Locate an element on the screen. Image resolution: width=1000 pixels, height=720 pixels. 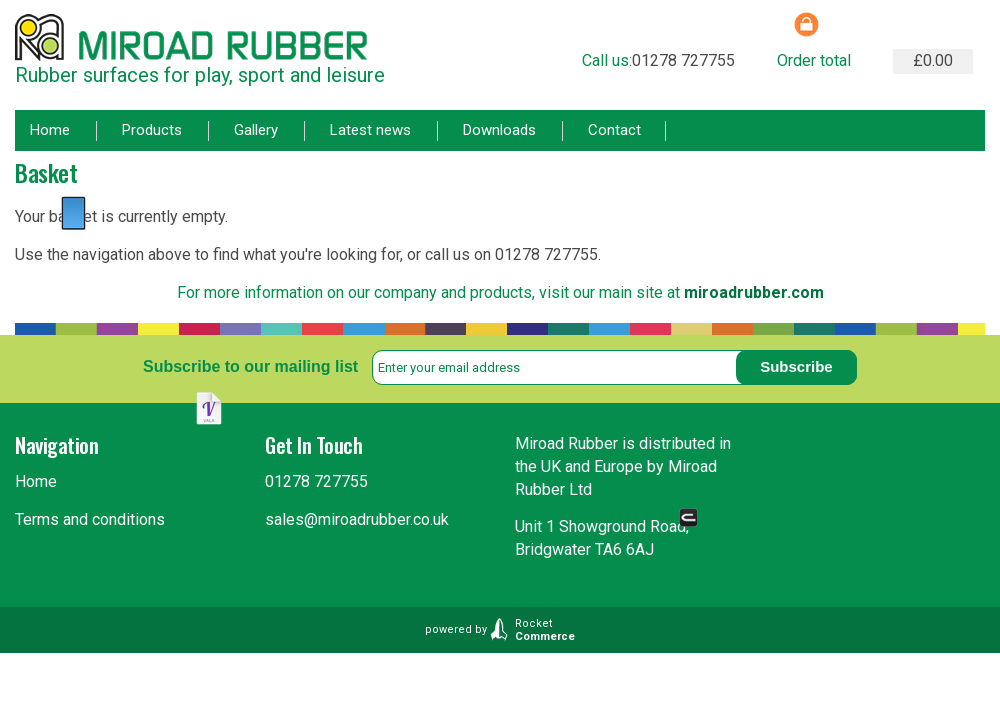
vala source code file is located at coordinates (209, 409).